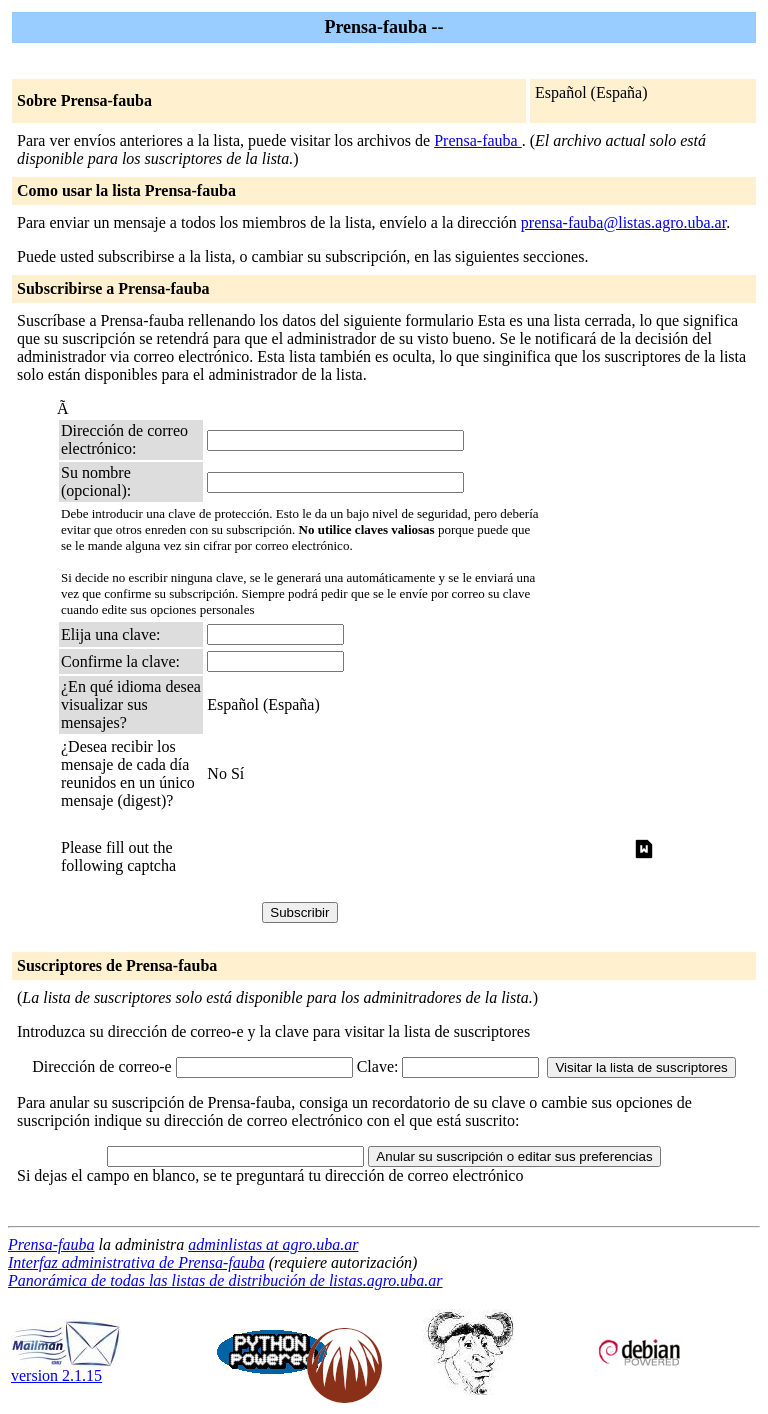  Describe the element at coordinates (344, 1365) in the screenshot. I see `open BitComet torrent client` at that location.